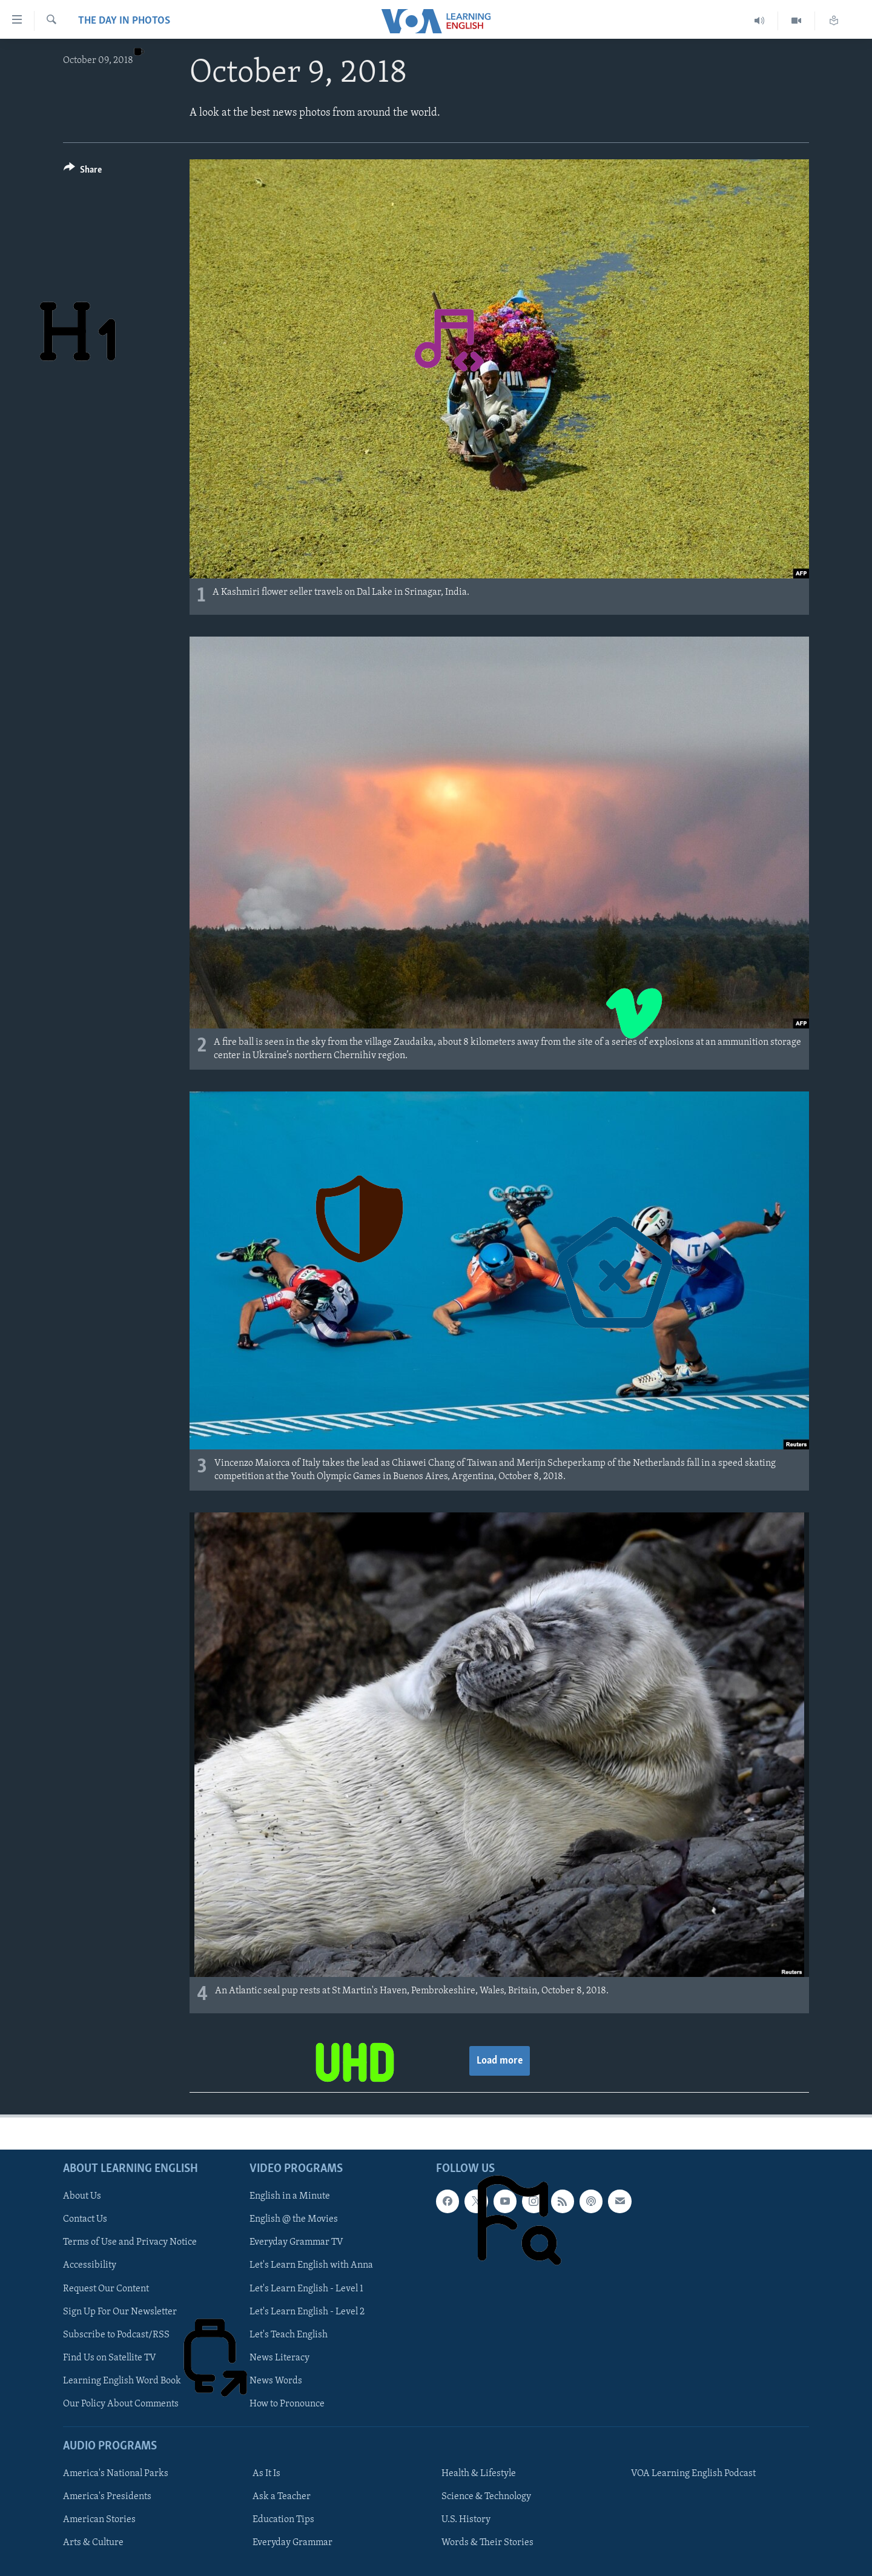 The image size is (872, 2576). What do you see at coordinates (210, 2356) in the screenshot?
I see `share content from your smartwatch` at bounding box center [210, 2356].